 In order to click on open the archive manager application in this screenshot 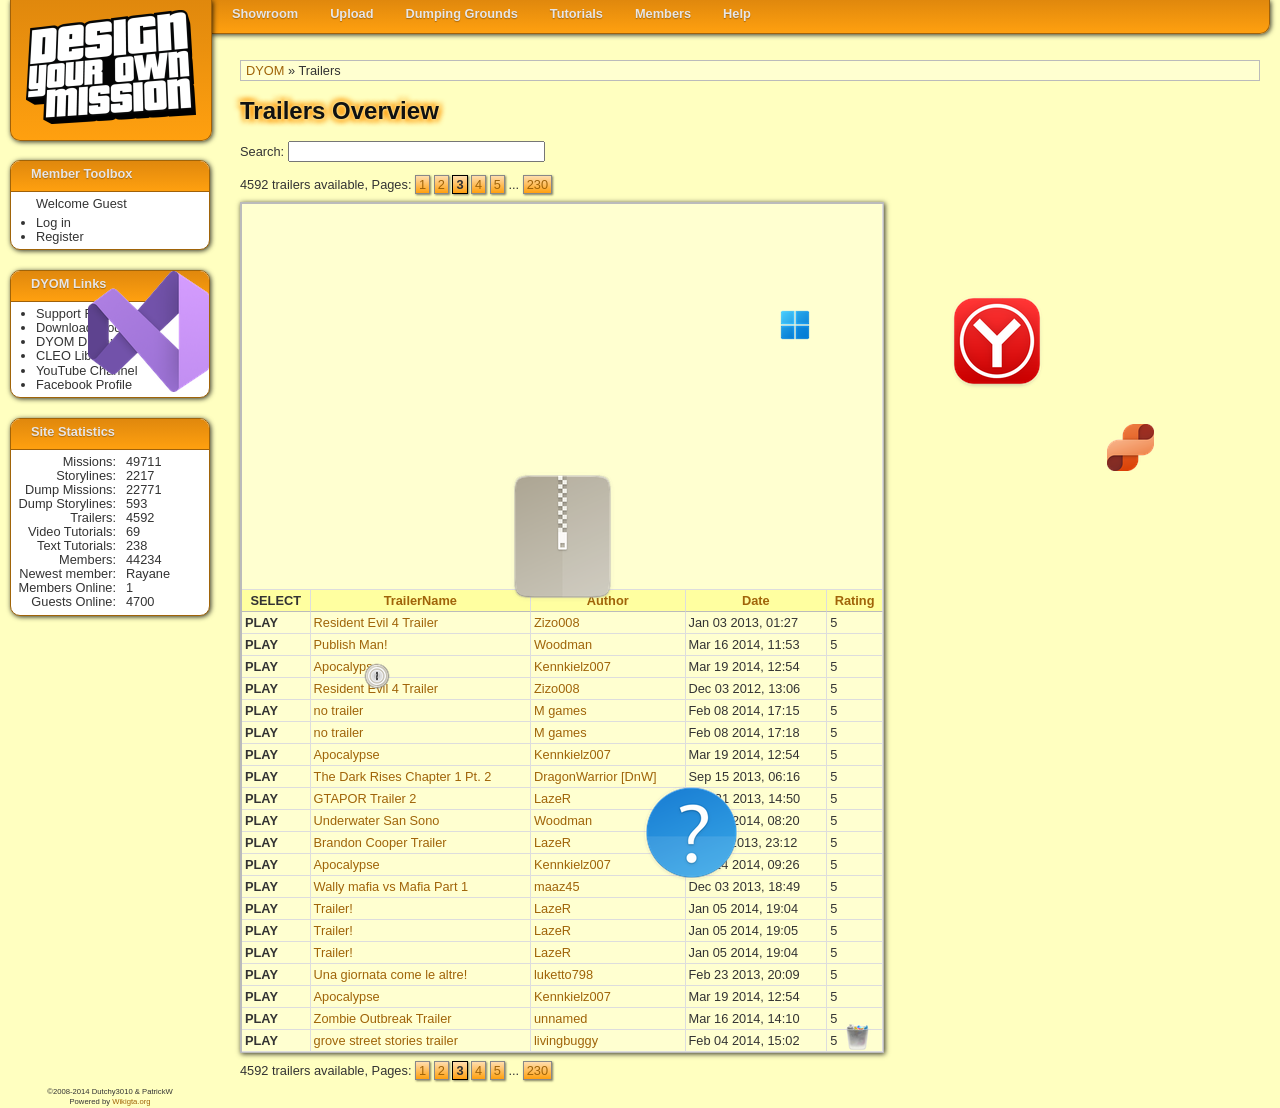, I will do `click(562, 536)`.